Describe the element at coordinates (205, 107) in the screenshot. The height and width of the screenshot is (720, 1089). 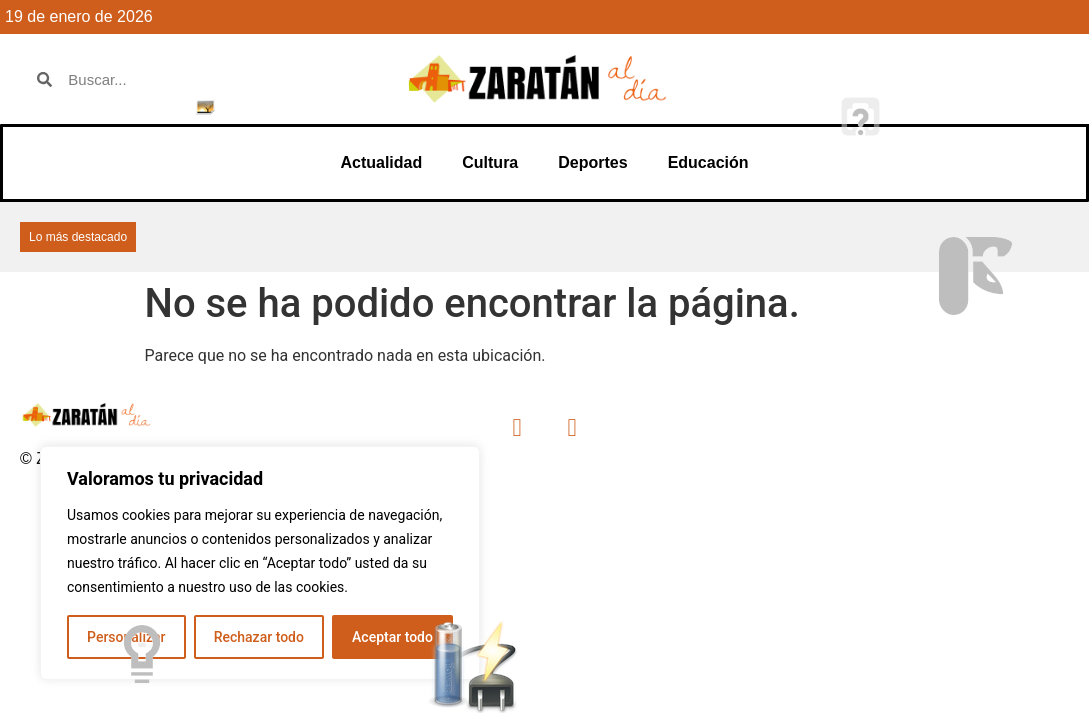
I see `indicates an image file type` at that location.